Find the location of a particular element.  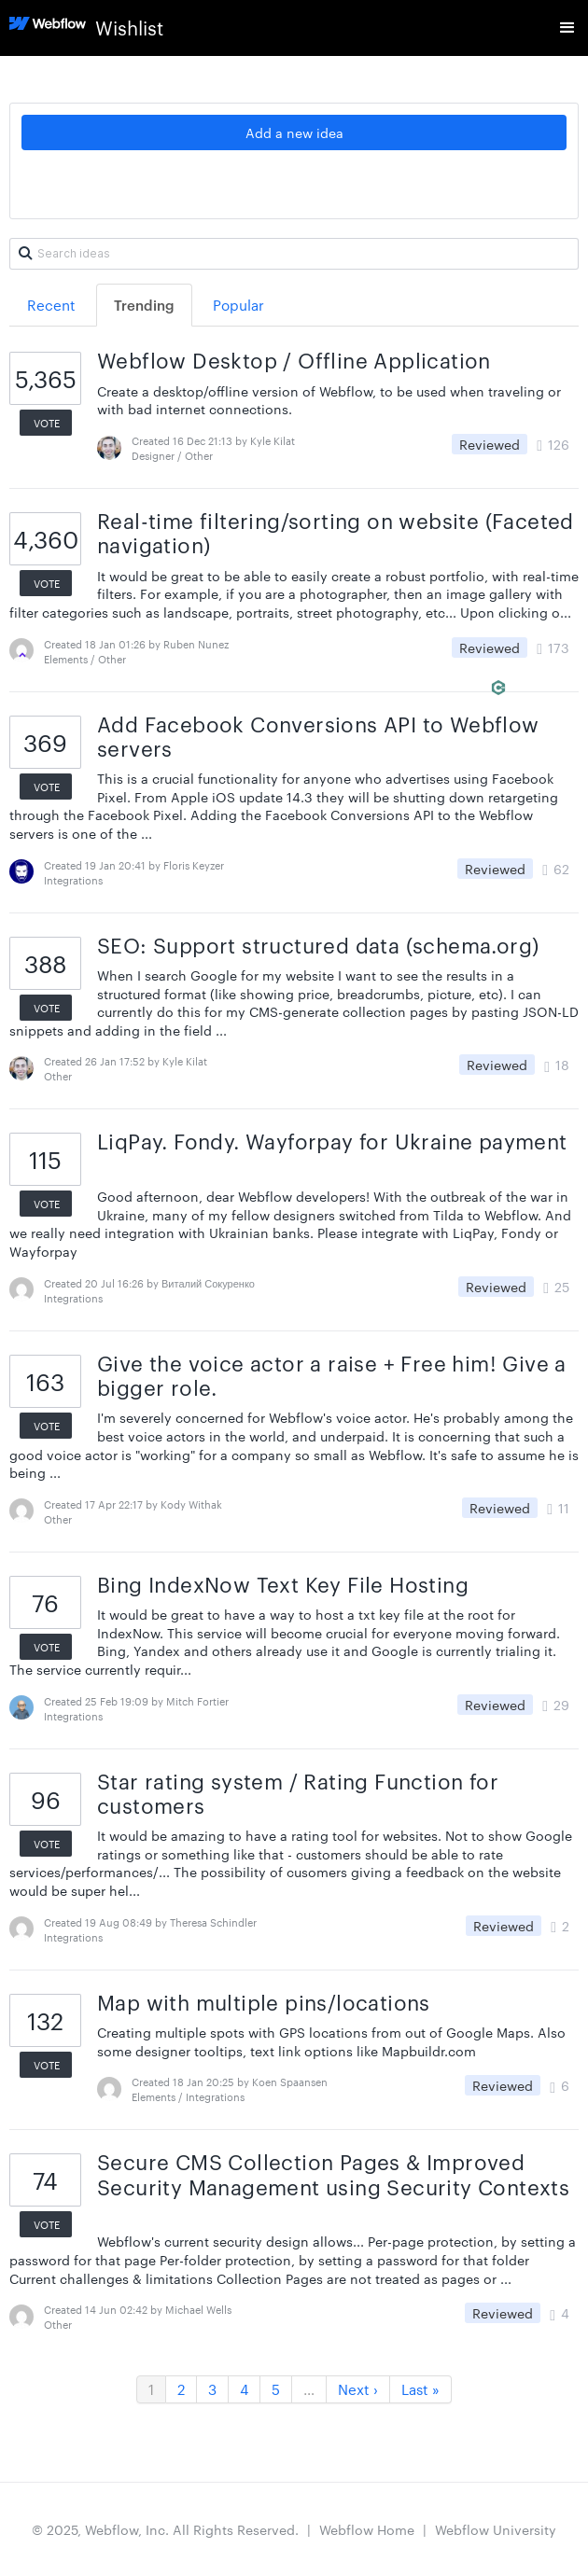

expand or collapse a dropdown menu is located at coordinates (22, 655).